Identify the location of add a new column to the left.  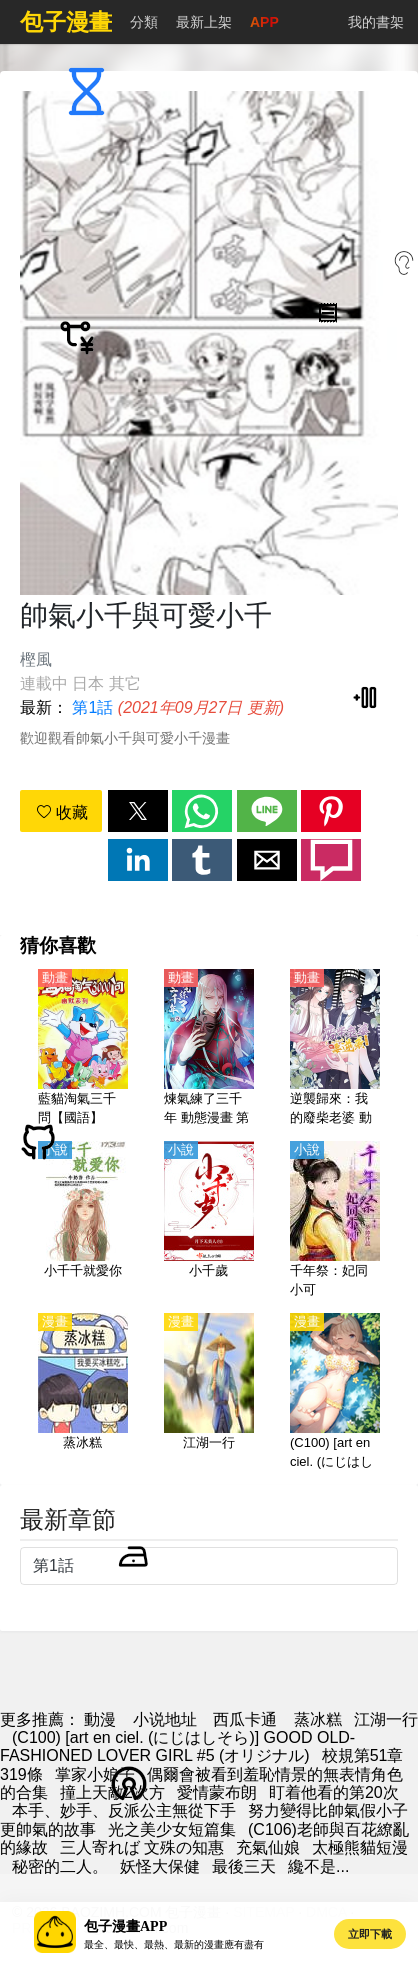
(366, 697).